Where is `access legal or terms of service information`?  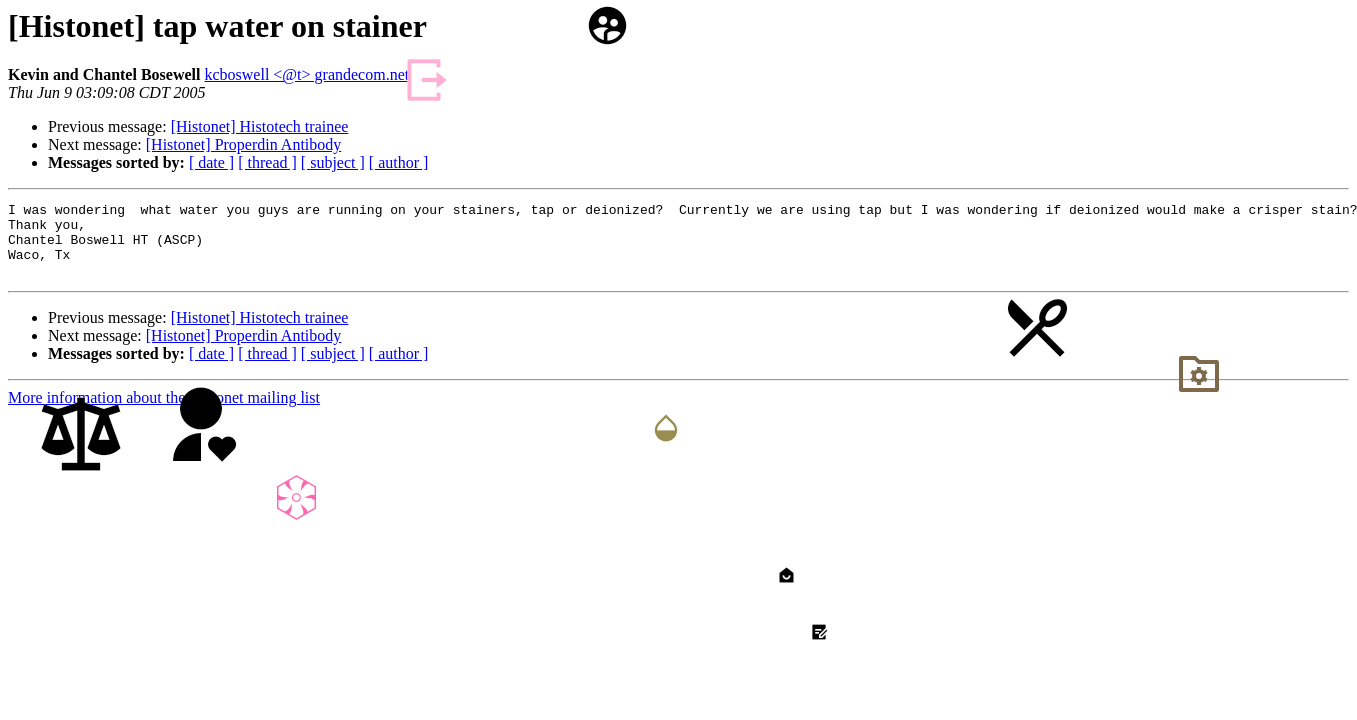 access legal or terms of service information is located at coordinates (81, 436).